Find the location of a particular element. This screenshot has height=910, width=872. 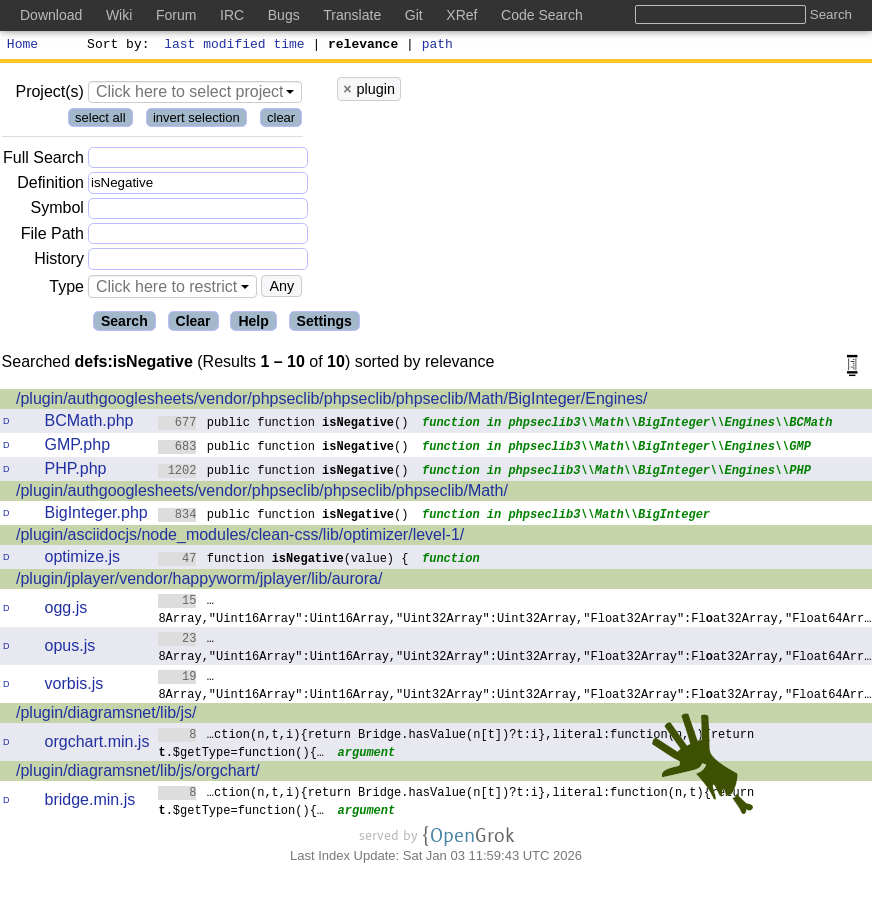

indicates a defeated enemy or combat event in a game is located at coordinates (702, 764).